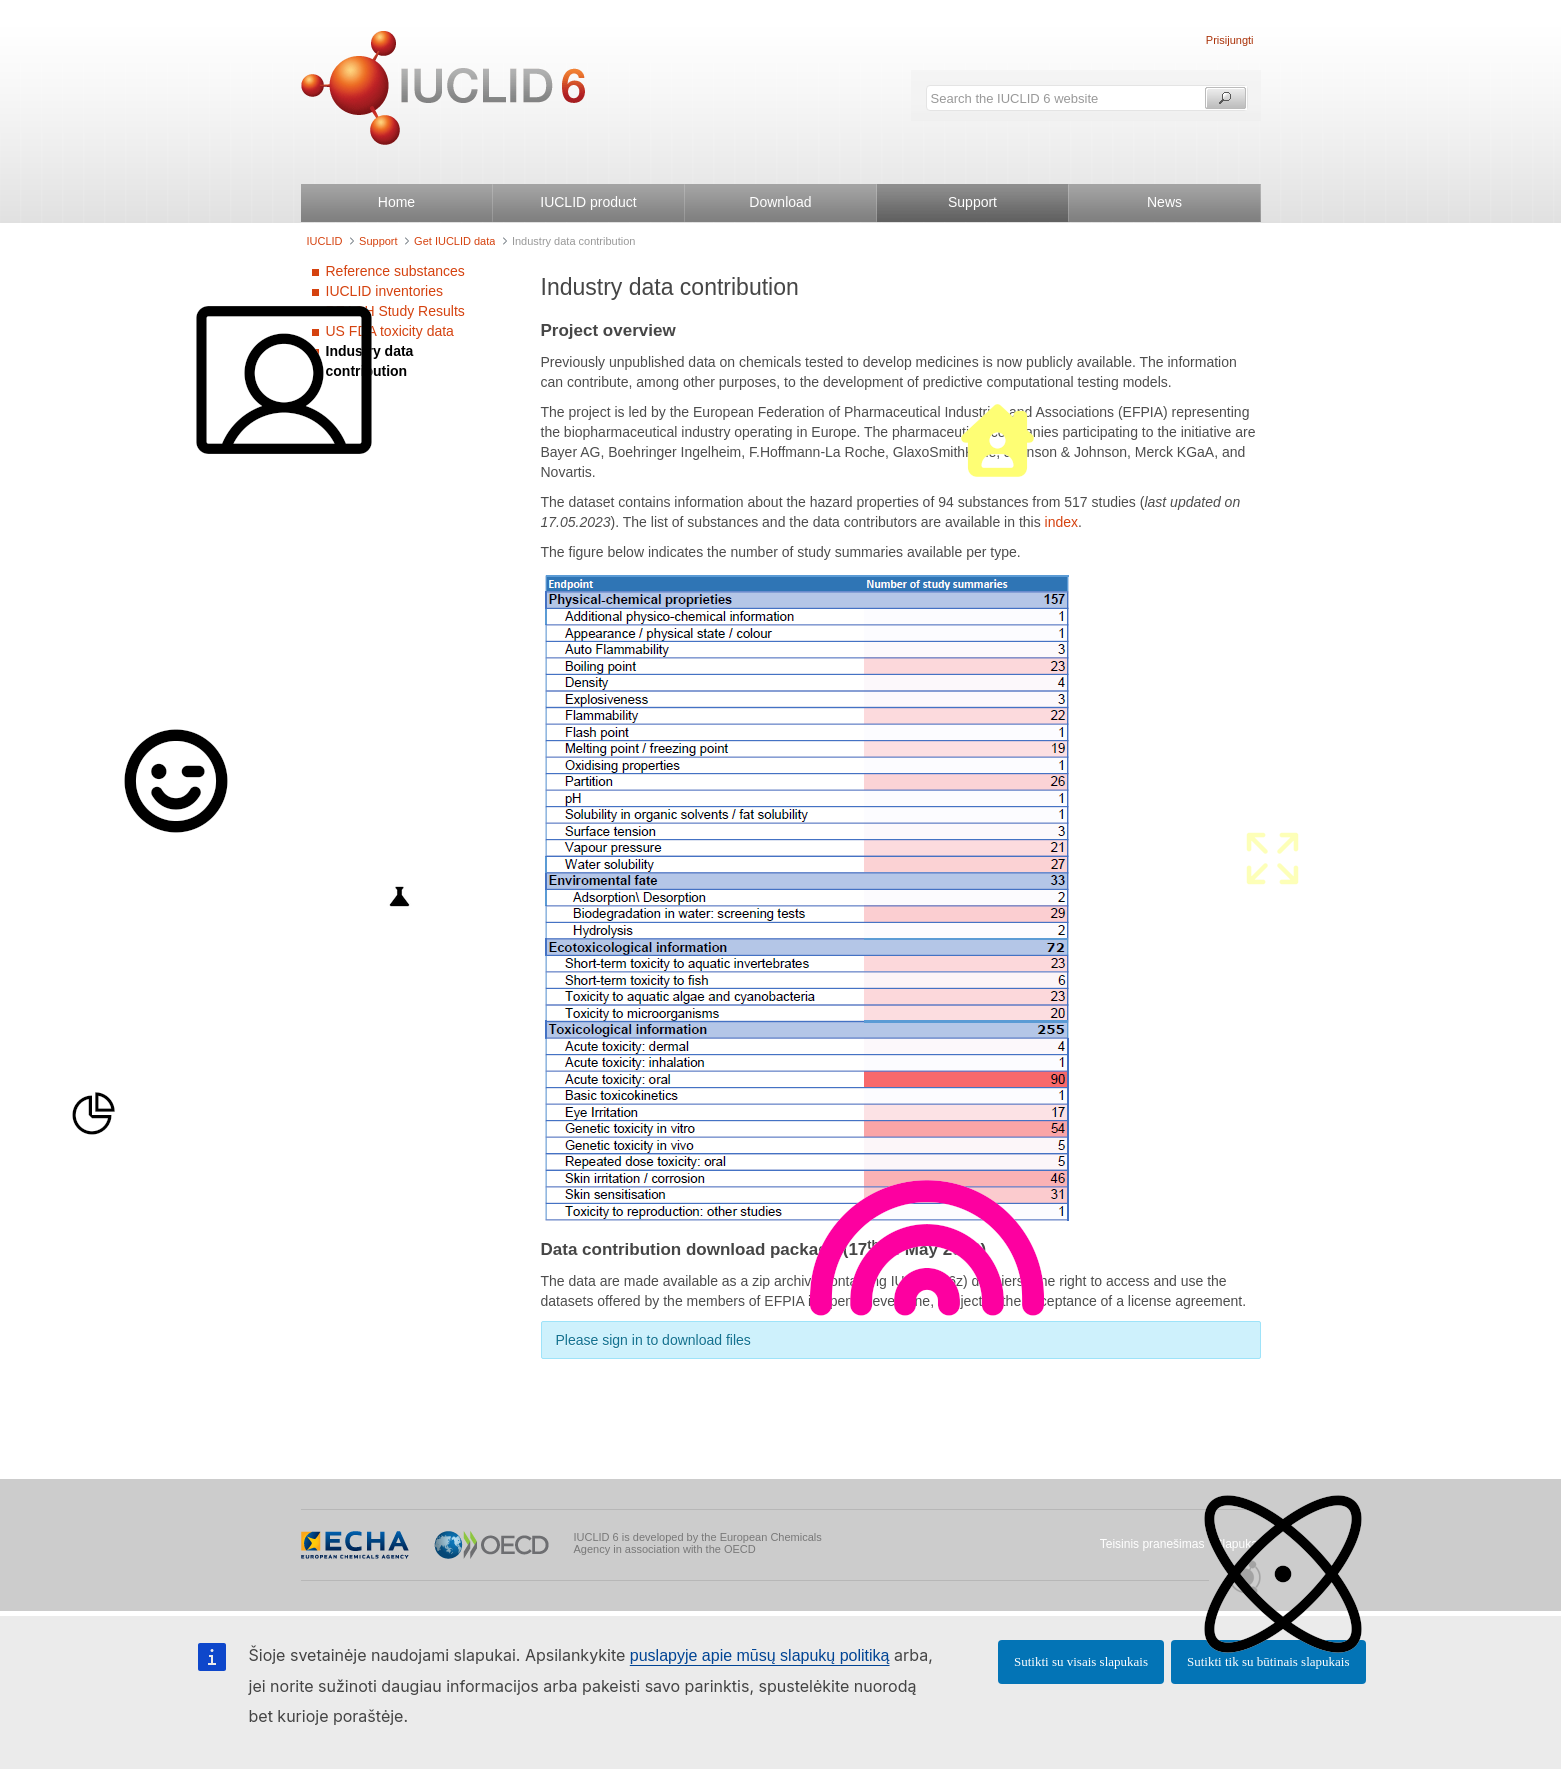 This screenshot has width=1561, height=1769. What do you see at coordinates (927, 1257) in the screenshot?
I see `indicates weather conditions showing a rainbow` at bounding box center [927, 1257].